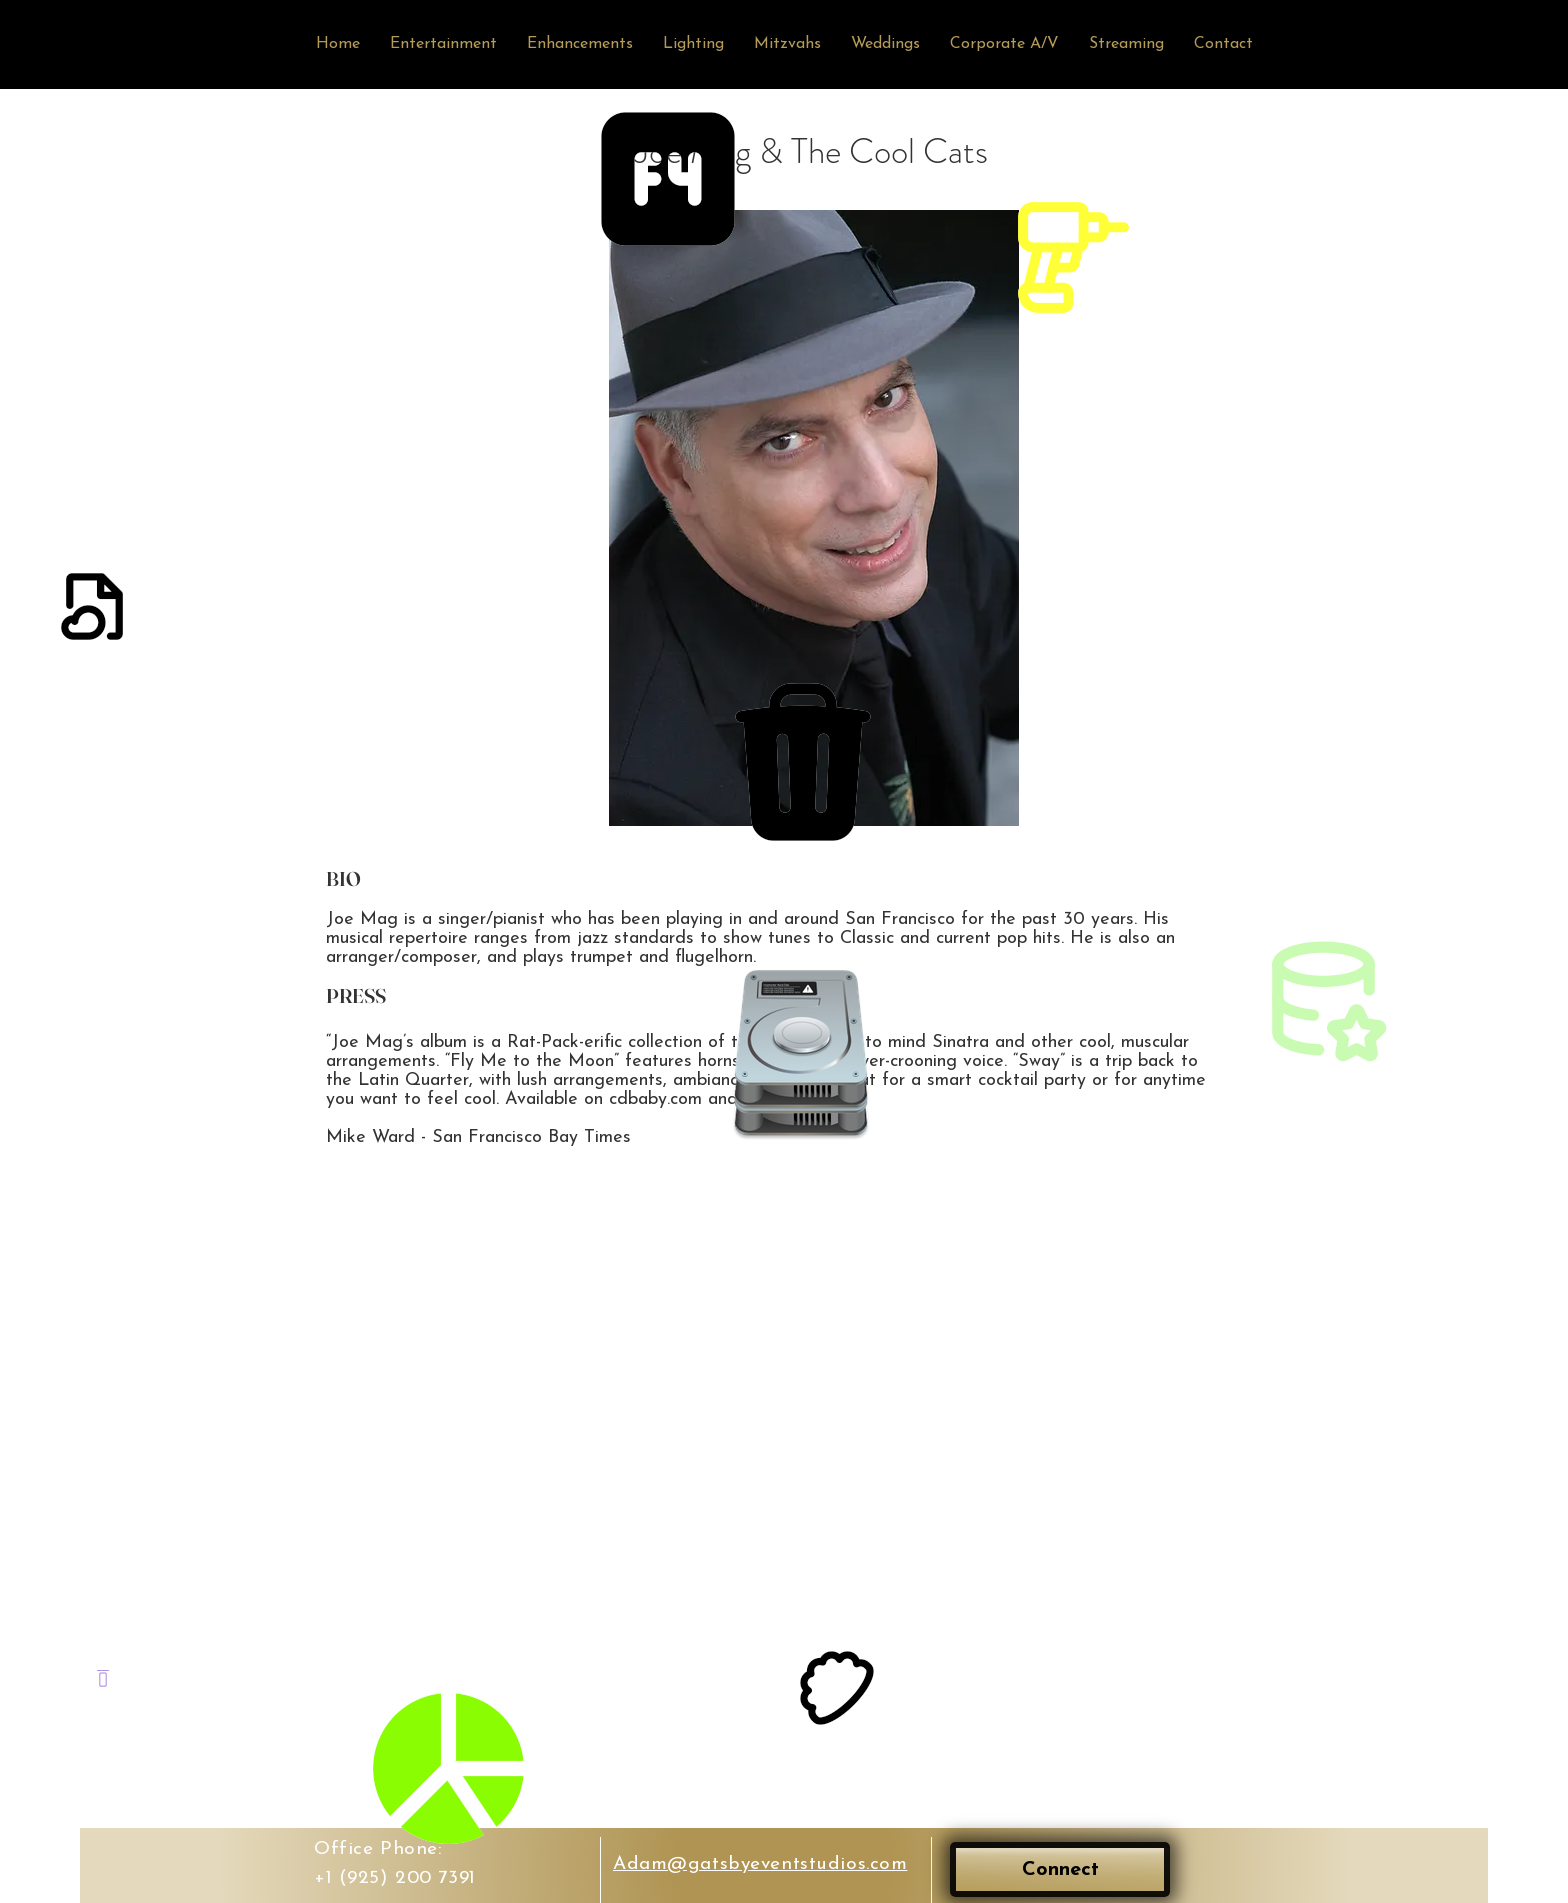 This screenshot has height=1903, width=1568. Describe the element at coordinates (837, 1688) in the screenshot. I see `browse asian cuisine or dumpling restaurants` at that location.